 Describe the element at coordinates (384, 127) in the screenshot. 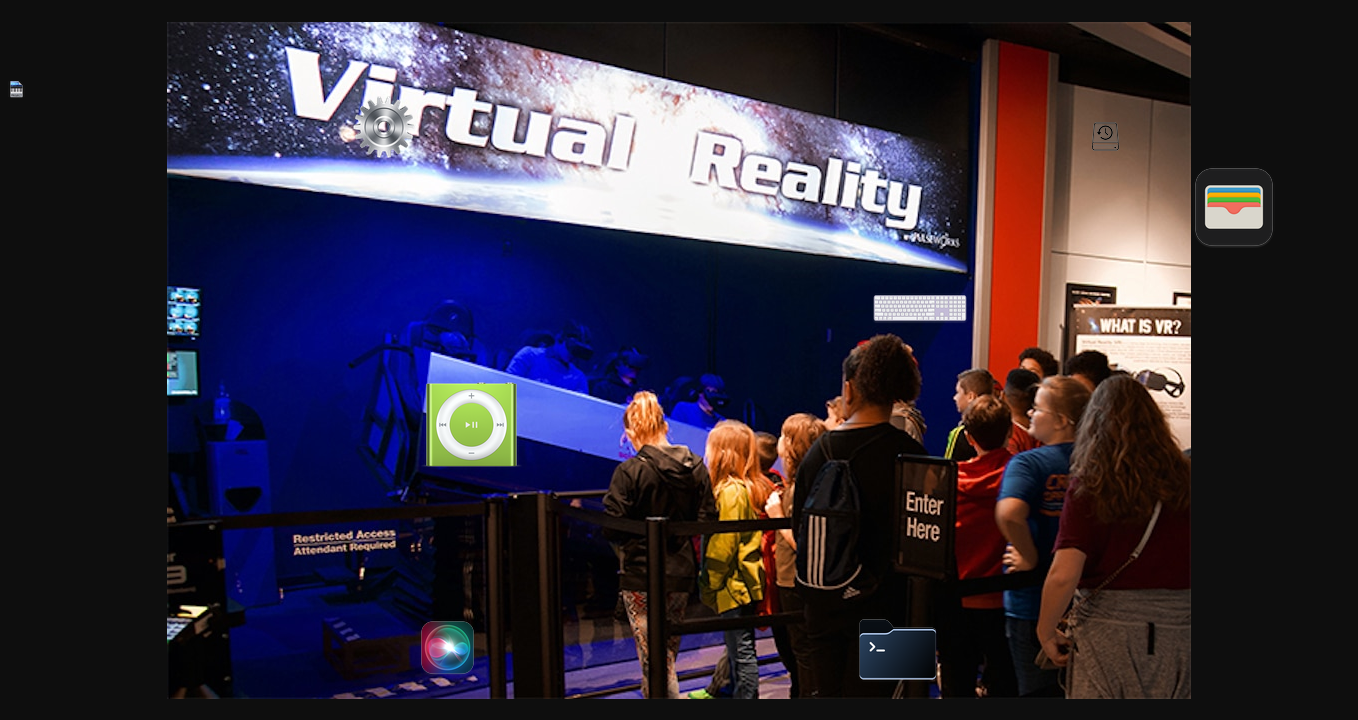

I see `access behavior settings in the media library` at that location.